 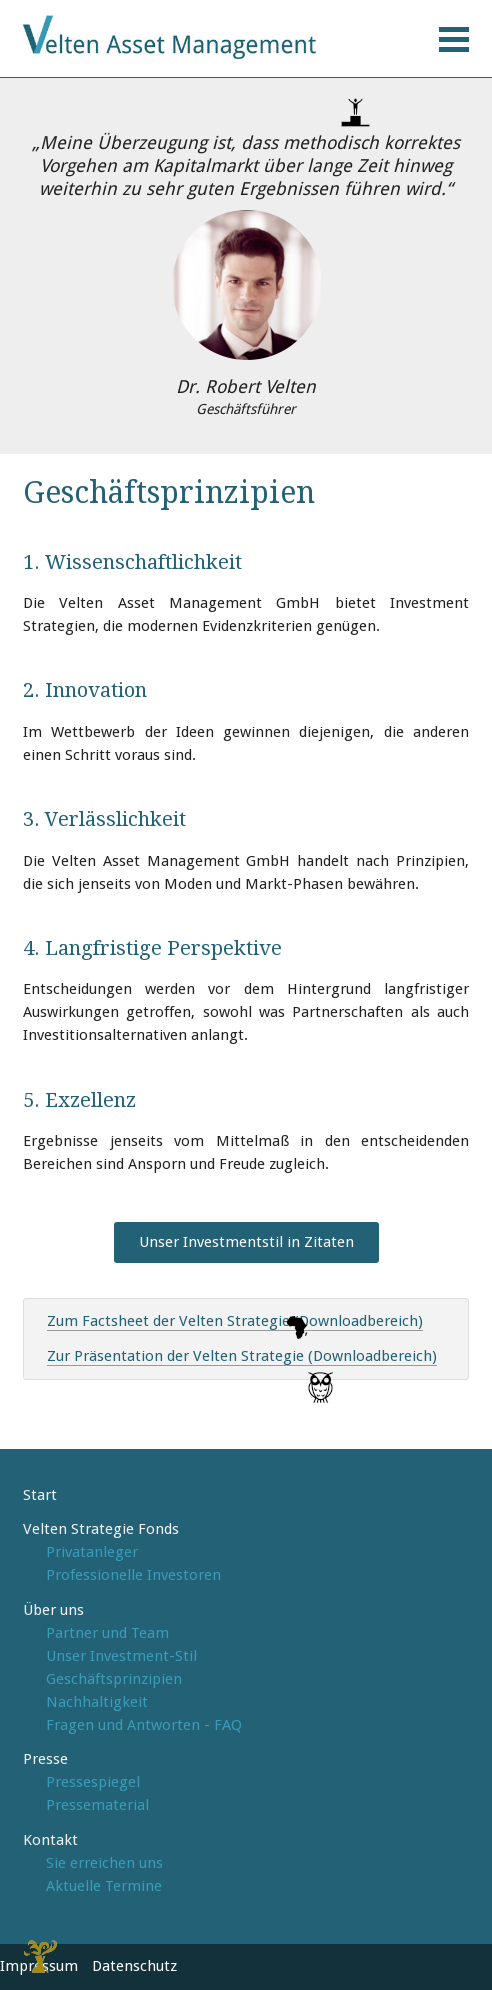 I want to click on select africa as your region, so click(x=297, y=1327).